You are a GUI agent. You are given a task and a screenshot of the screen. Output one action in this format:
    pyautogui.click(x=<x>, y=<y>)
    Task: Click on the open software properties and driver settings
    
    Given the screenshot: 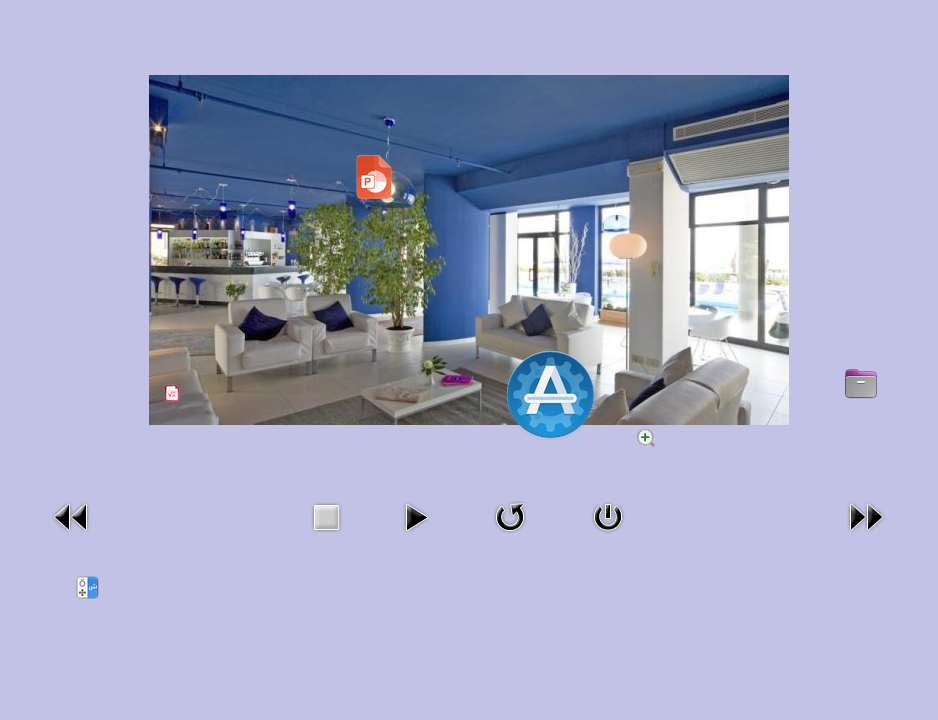 What is the action you would take?
    pyautogui.click(x=550, y=394)
    